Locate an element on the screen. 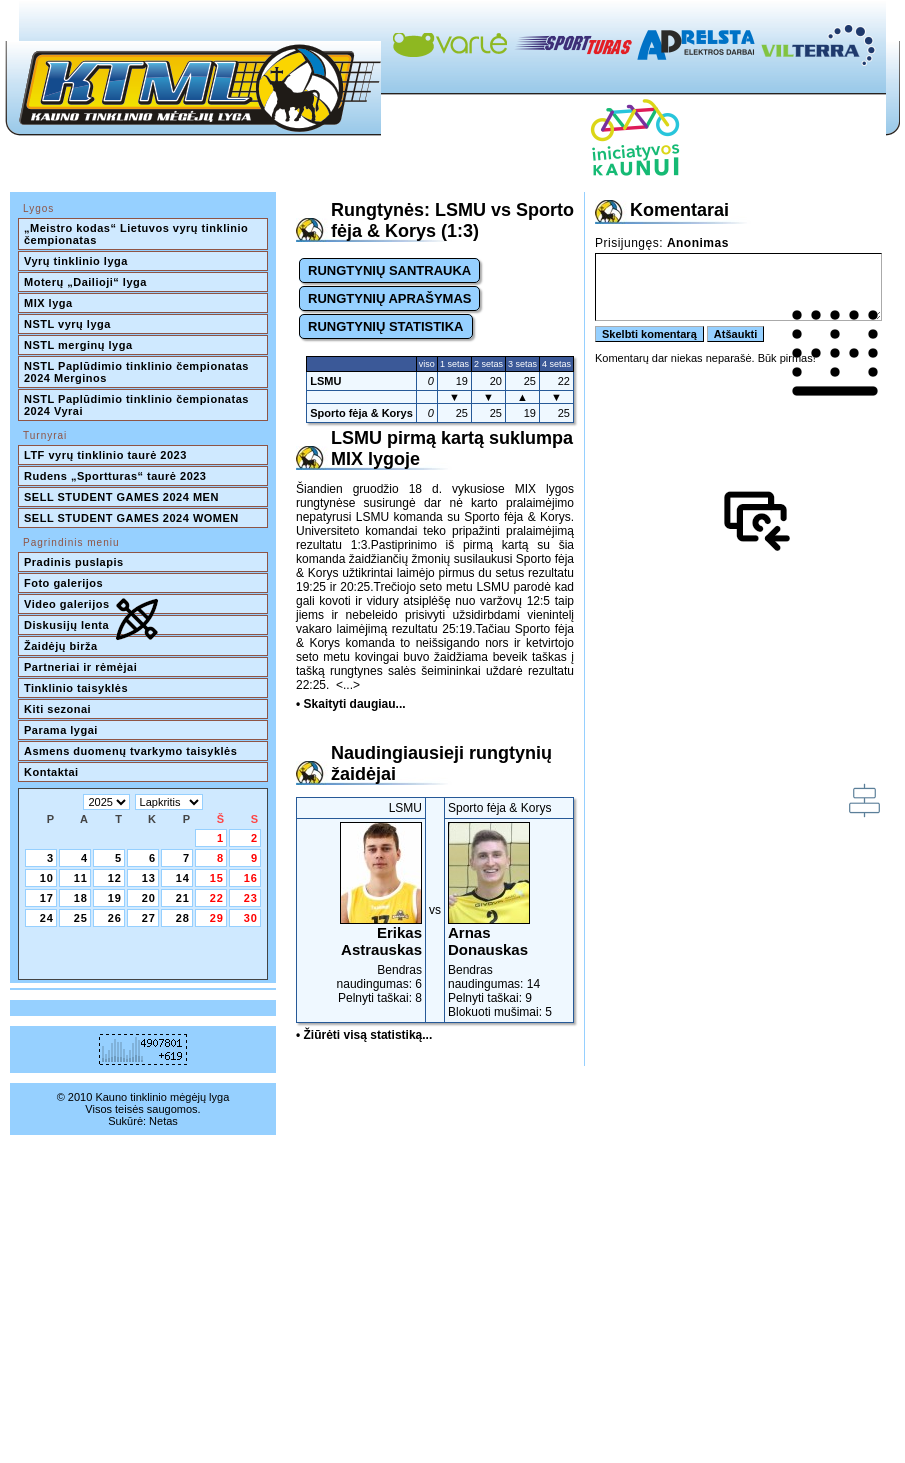 This screenshot has height=1463, width=905. kayak or canoe activity option is located at coordinates (137, 619).